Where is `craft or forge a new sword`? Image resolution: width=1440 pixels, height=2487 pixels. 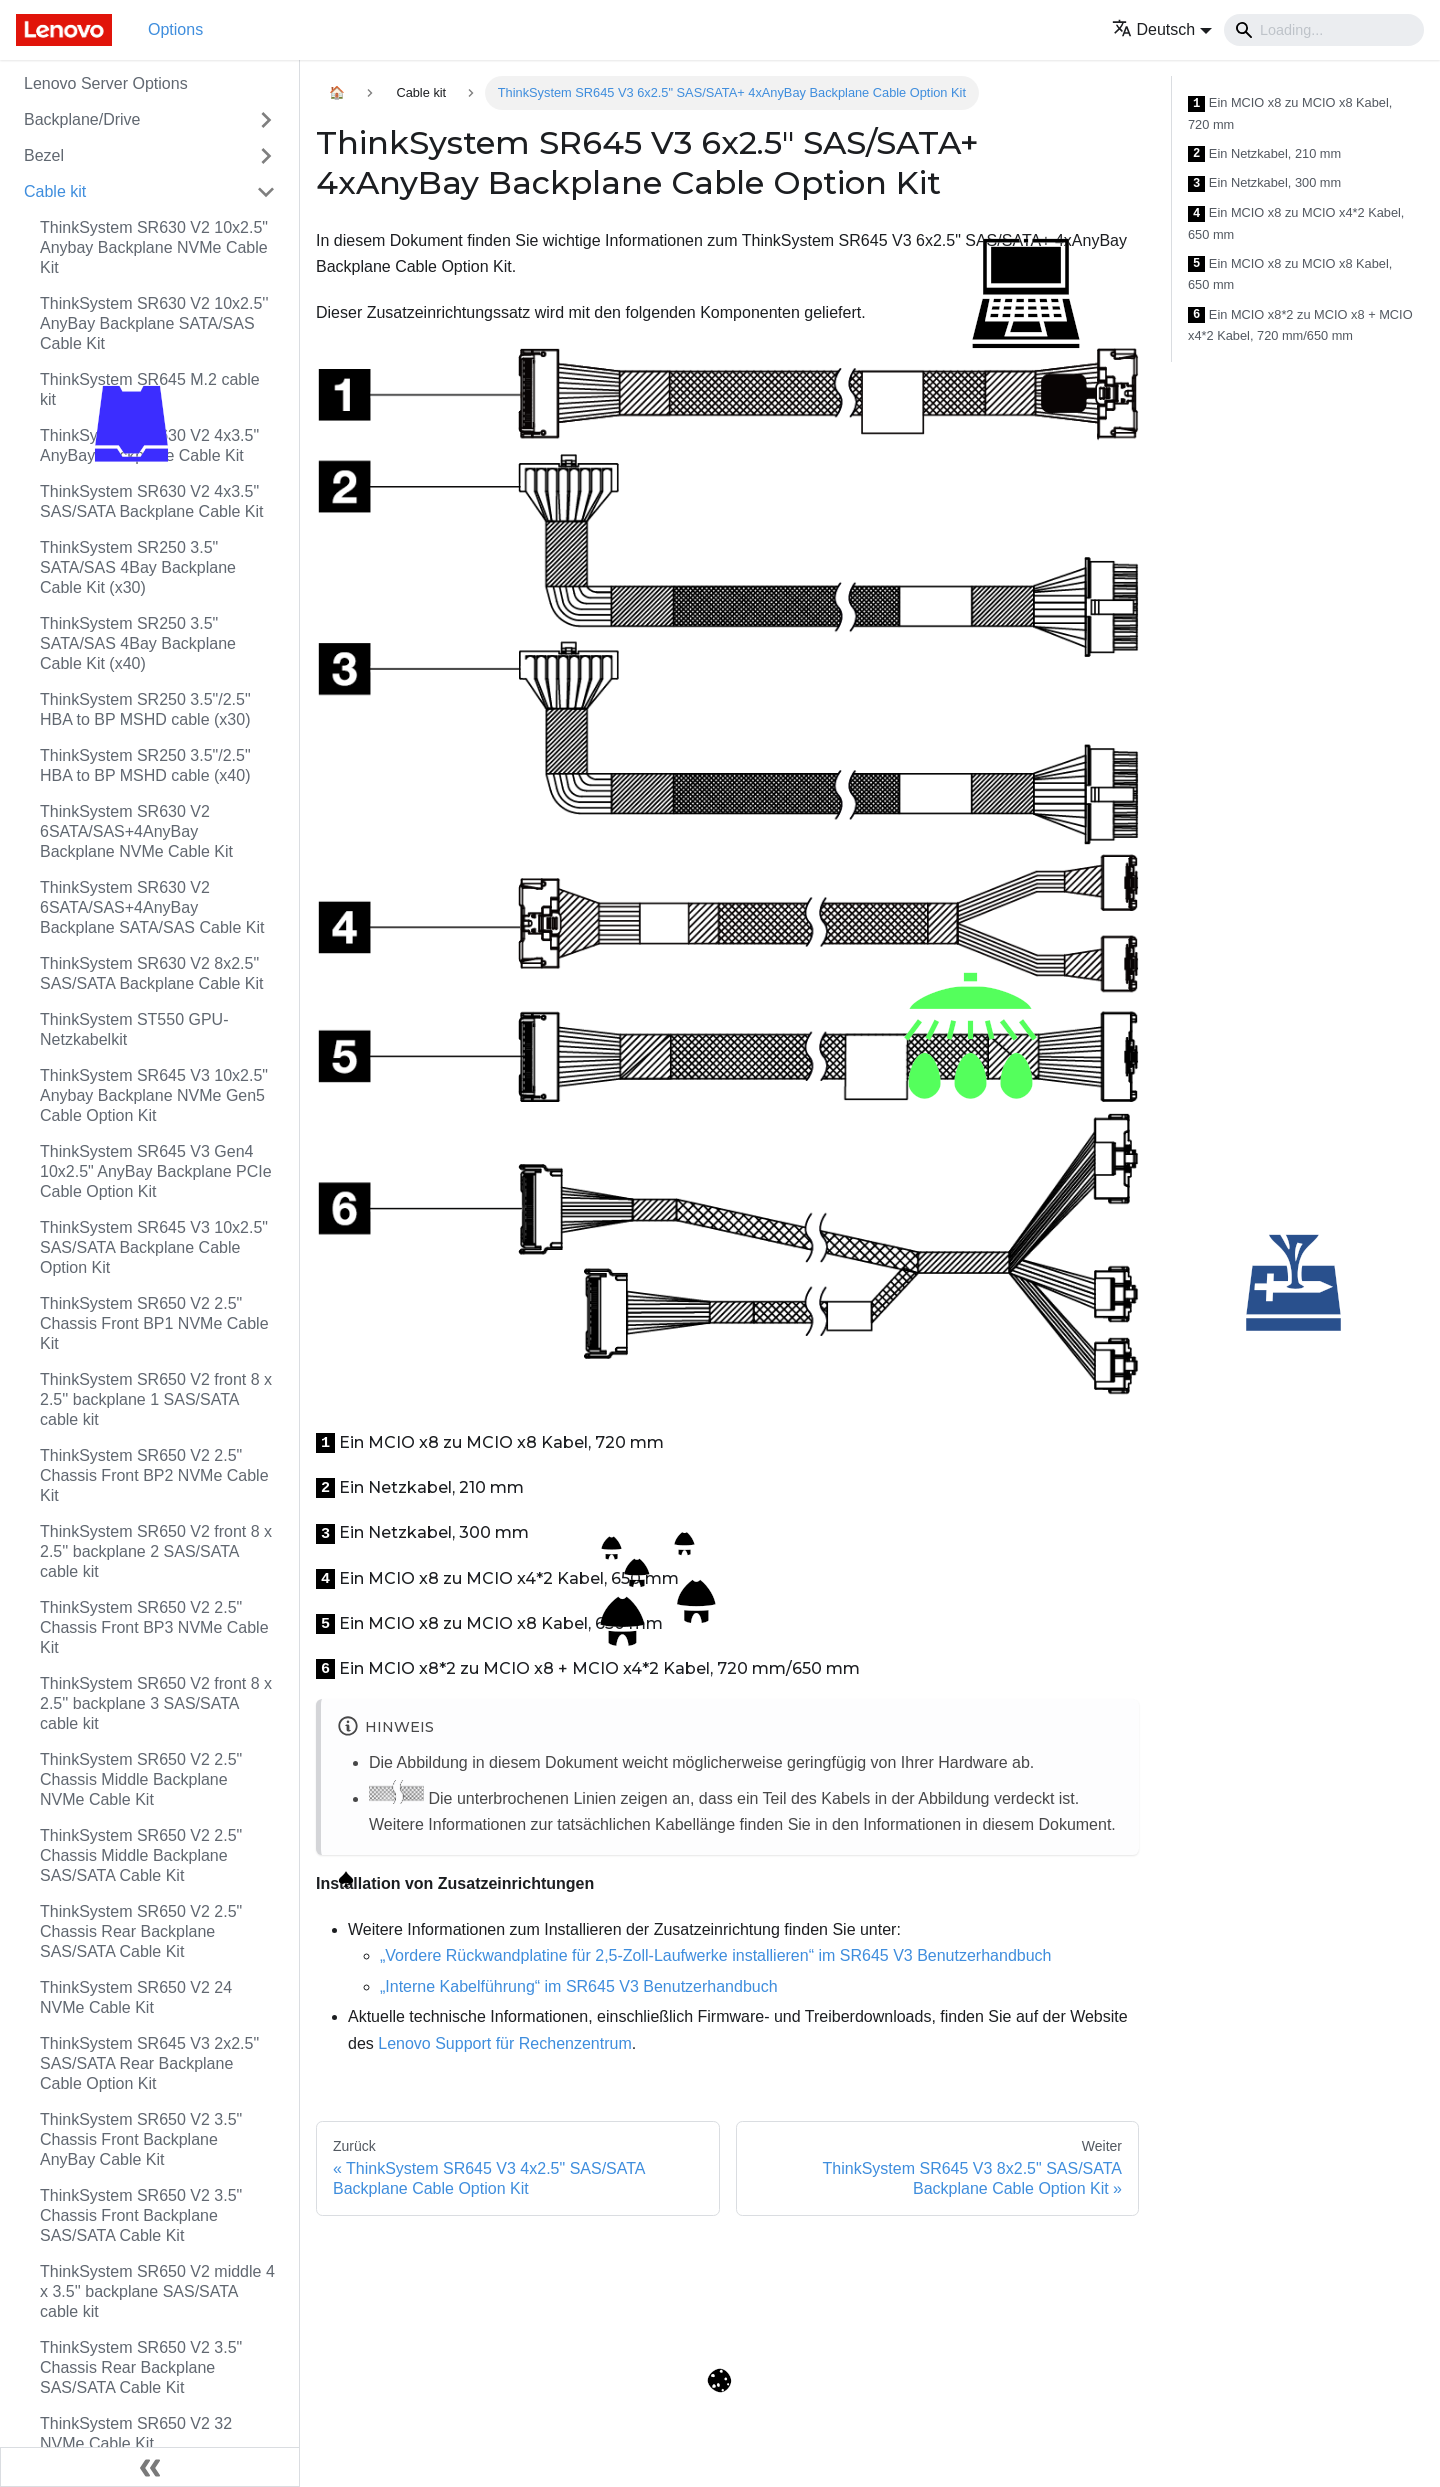
craft or forge a new sword is located at coordinates (1293, 1283).